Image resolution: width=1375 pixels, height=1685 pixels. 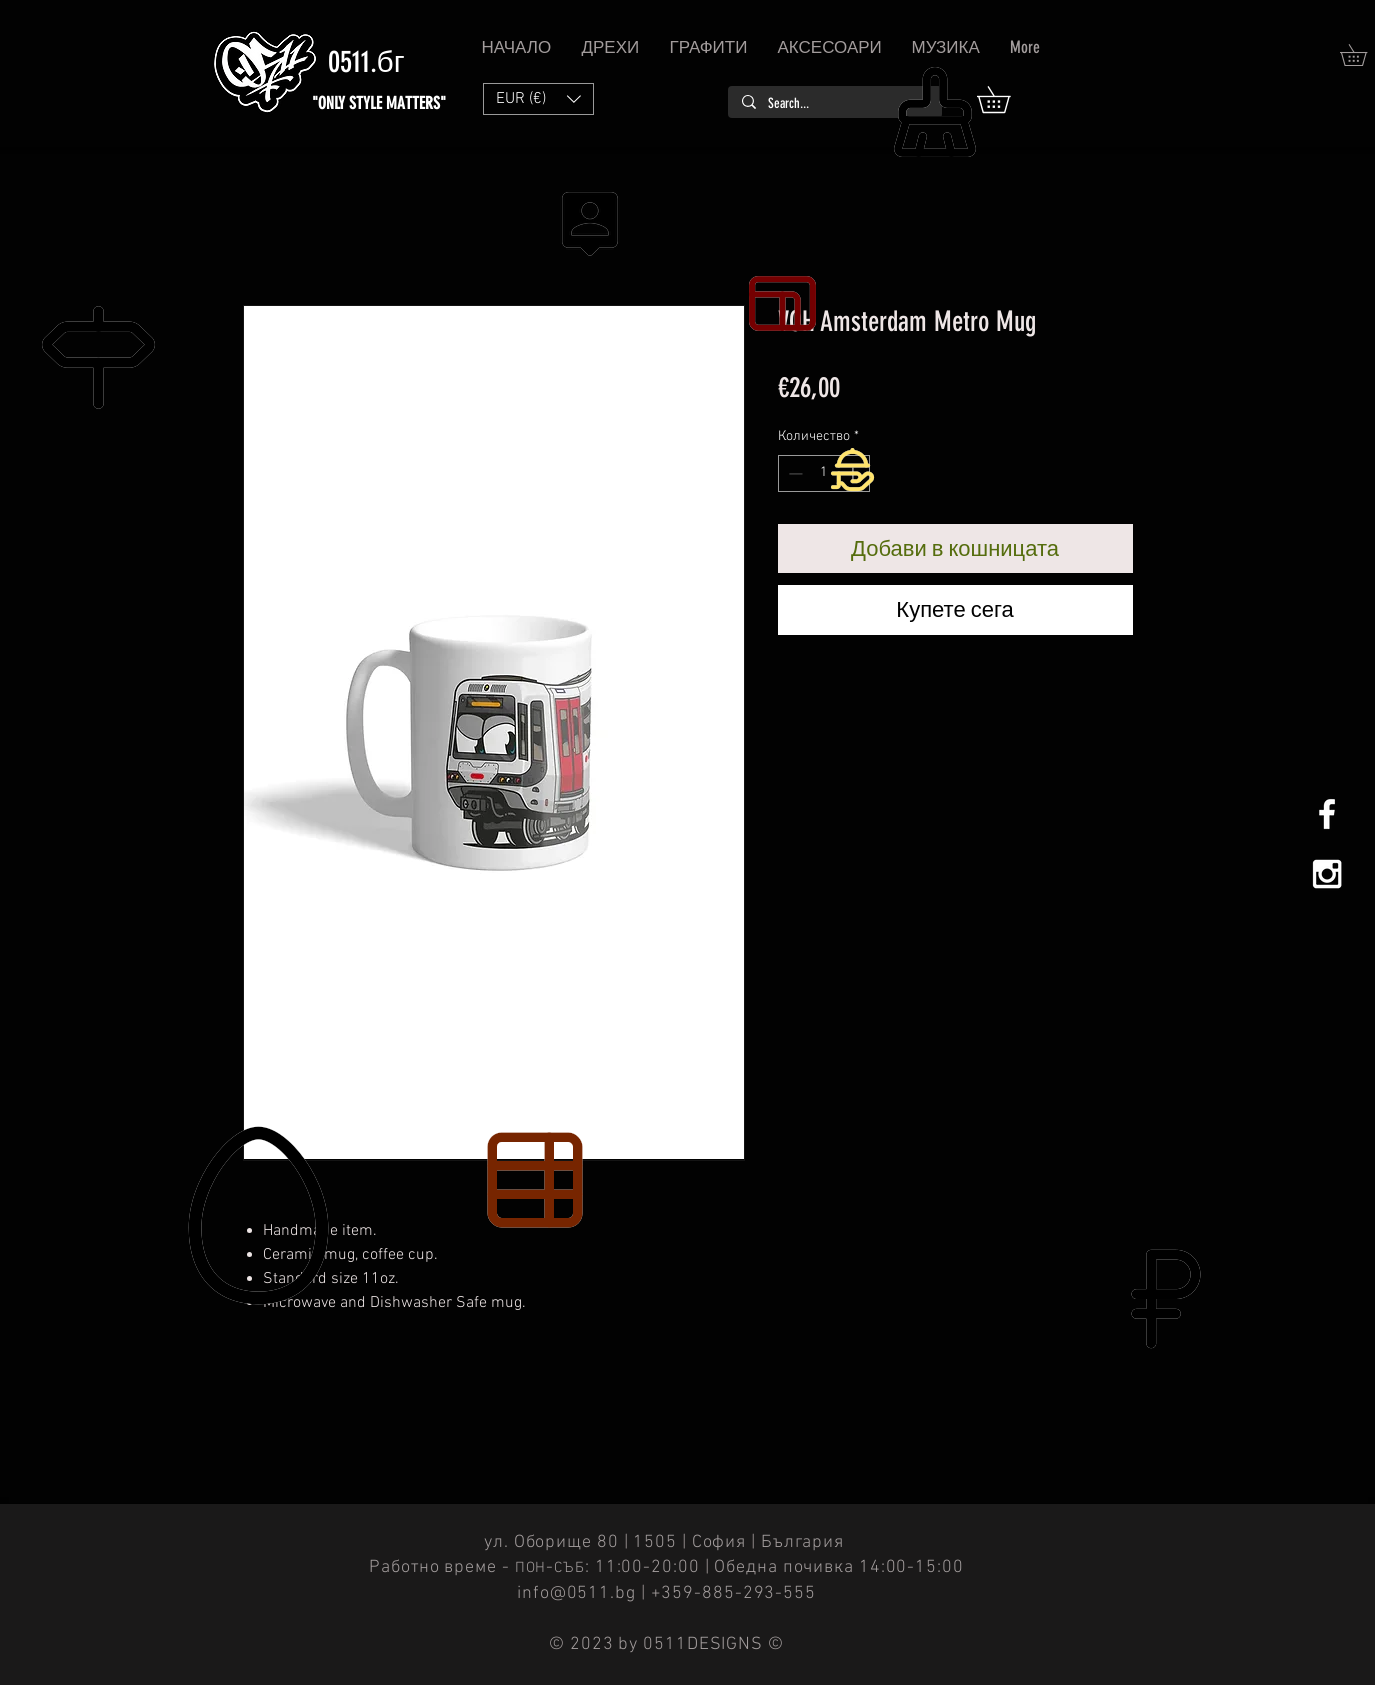 What do you see at coordinates (852, 469) in the screenshot?
I see `food delivery or catering service` at bounding box center [852, 469].